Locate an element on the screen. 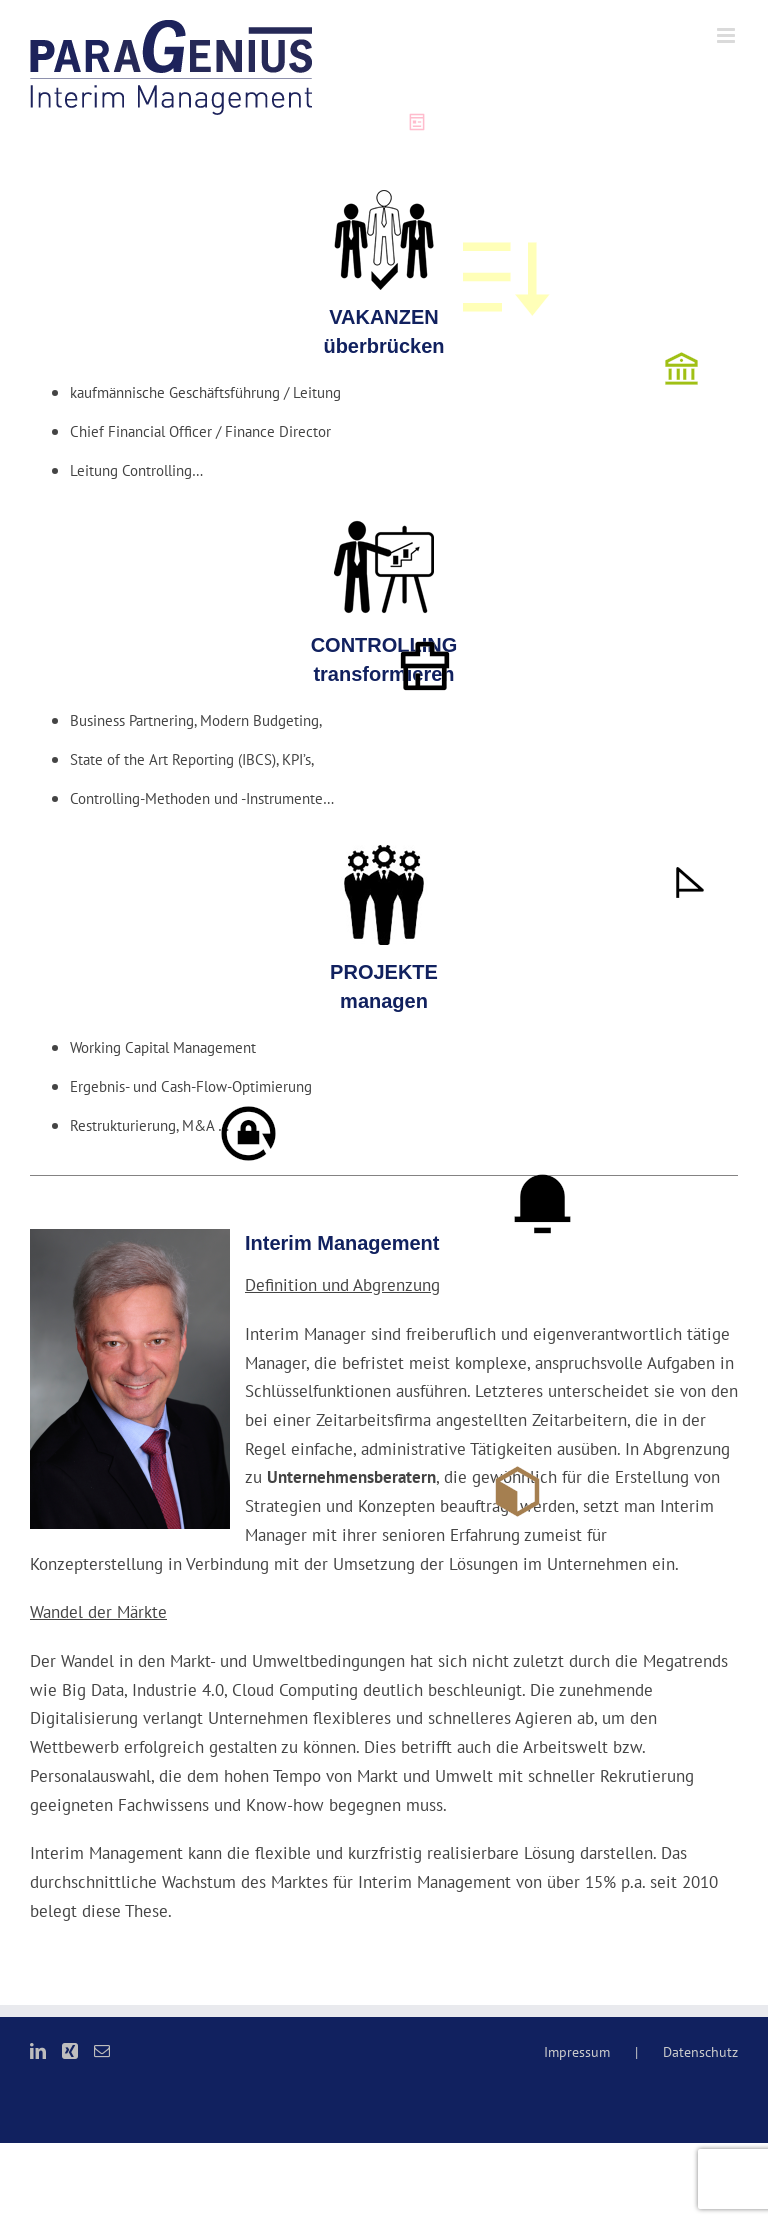 The width and height of the screenshot is (768, 2223). flag an item for review or attention is located at coordinates (688, 882).